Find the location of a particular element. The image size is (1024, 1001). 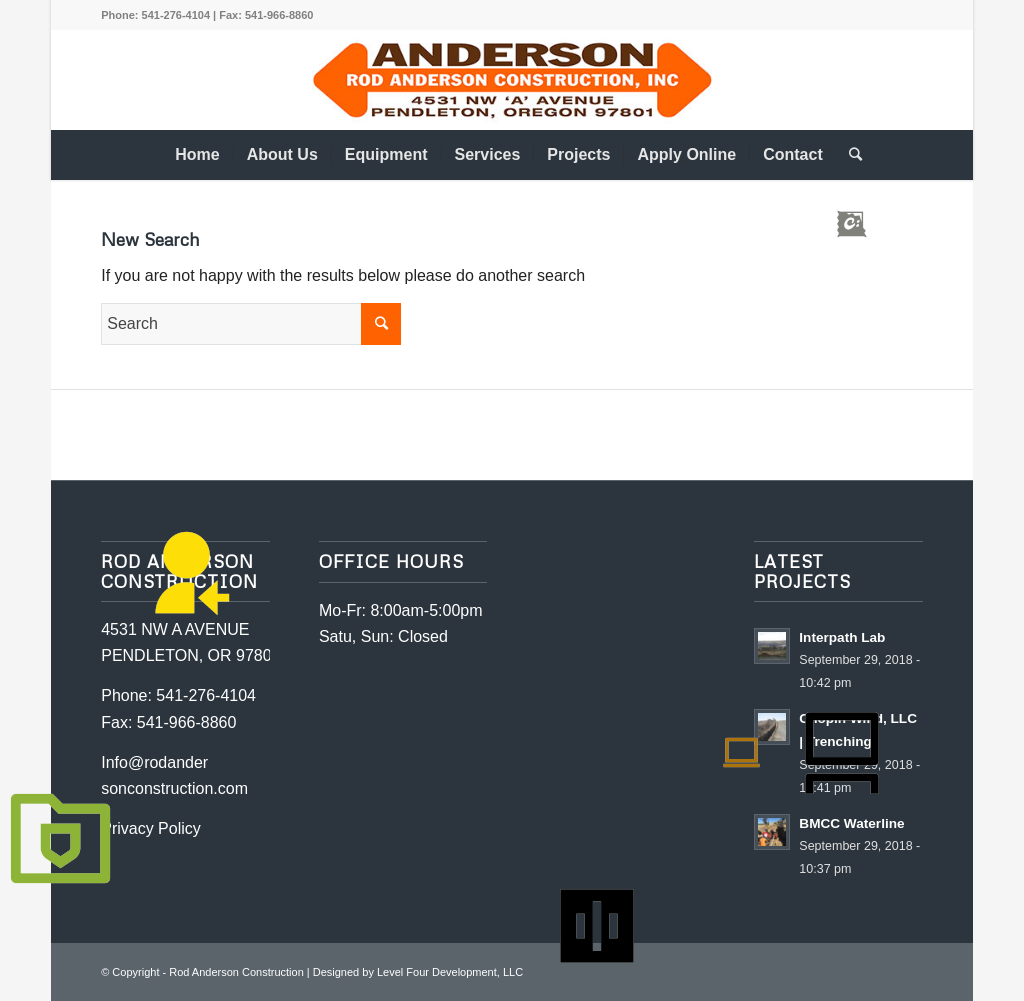

view on macbook or laptop device is located at coordinates (741, 752).